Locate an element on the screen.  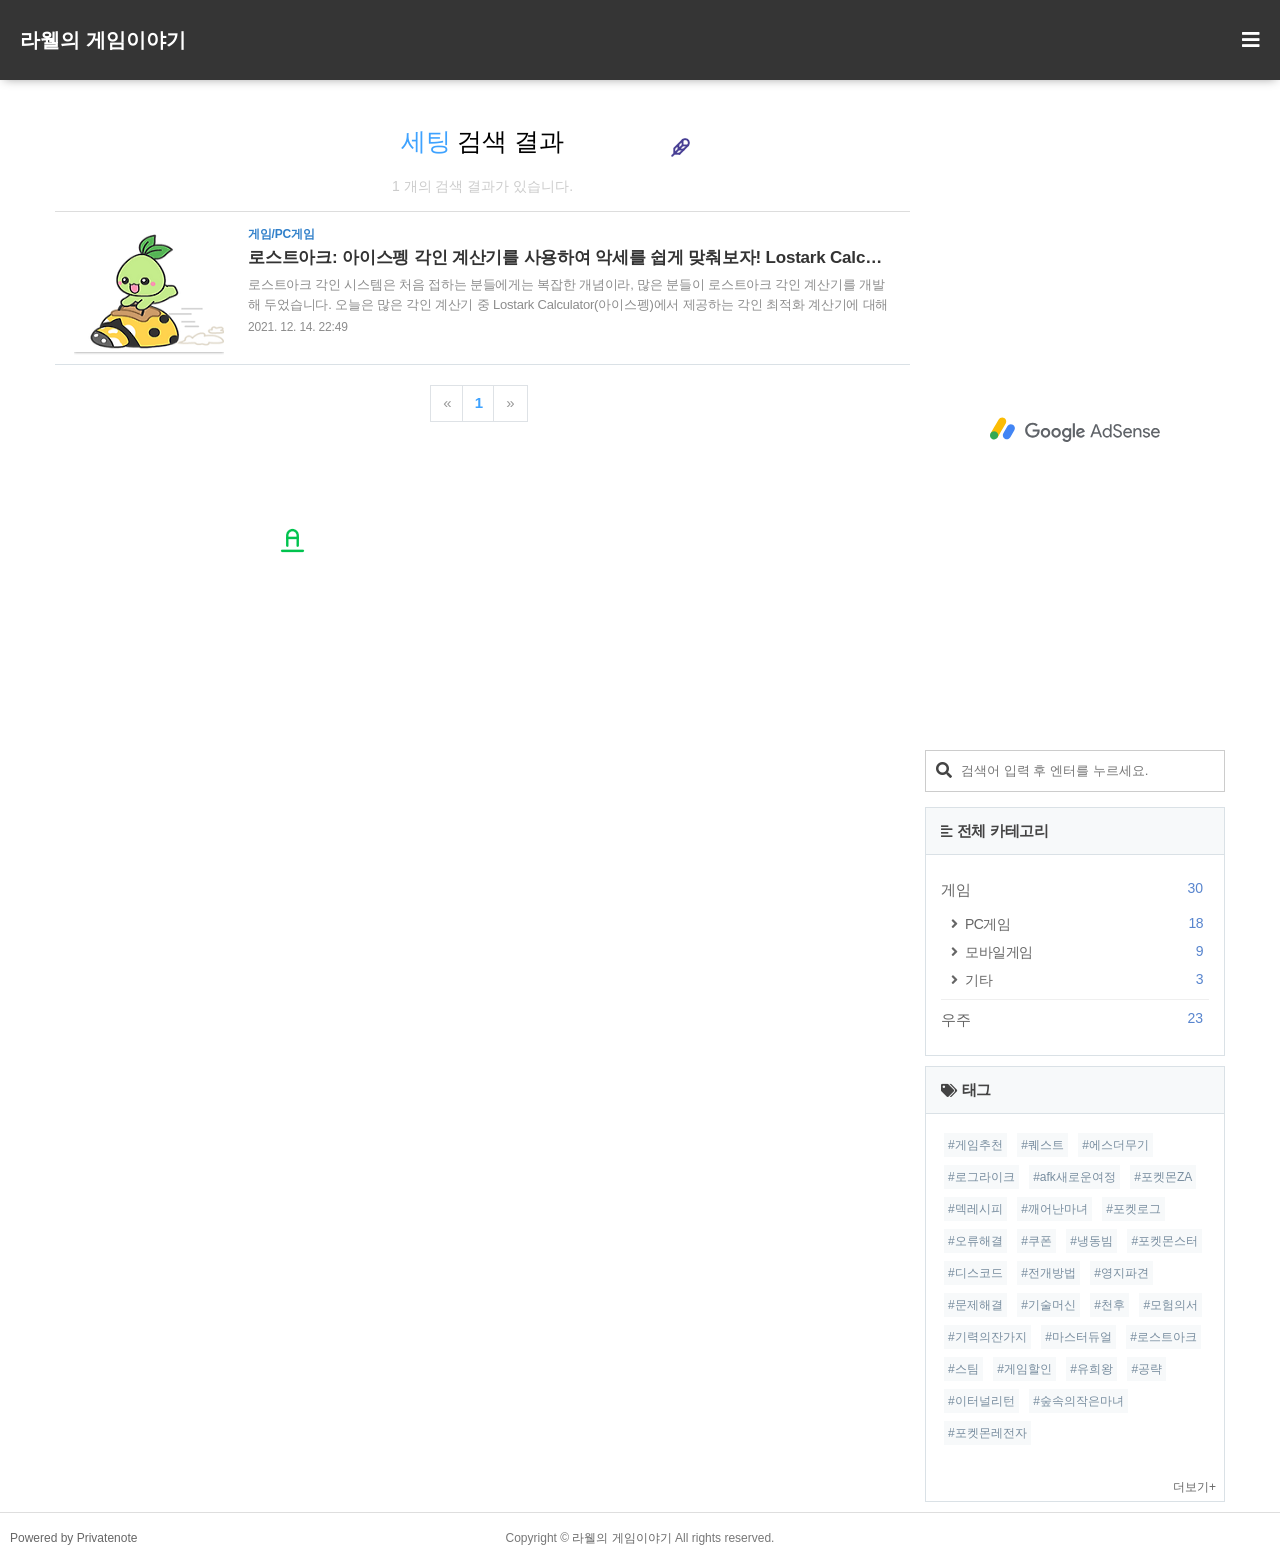
set text baseline alignment is located at coordinates (292, 540).